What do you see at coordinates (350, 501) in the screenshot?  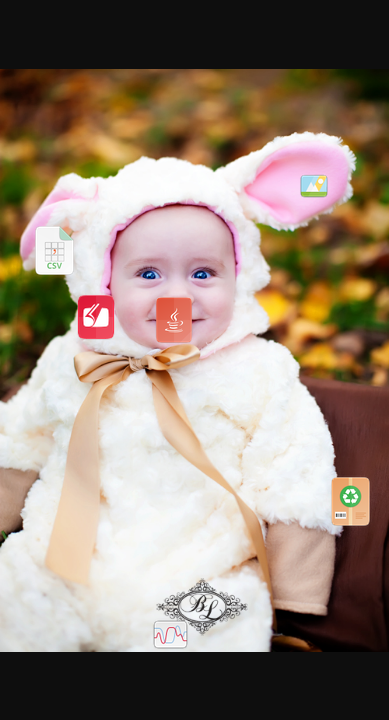 I see `system cleanup or package removal in progress` at bounding box center [350, 501].